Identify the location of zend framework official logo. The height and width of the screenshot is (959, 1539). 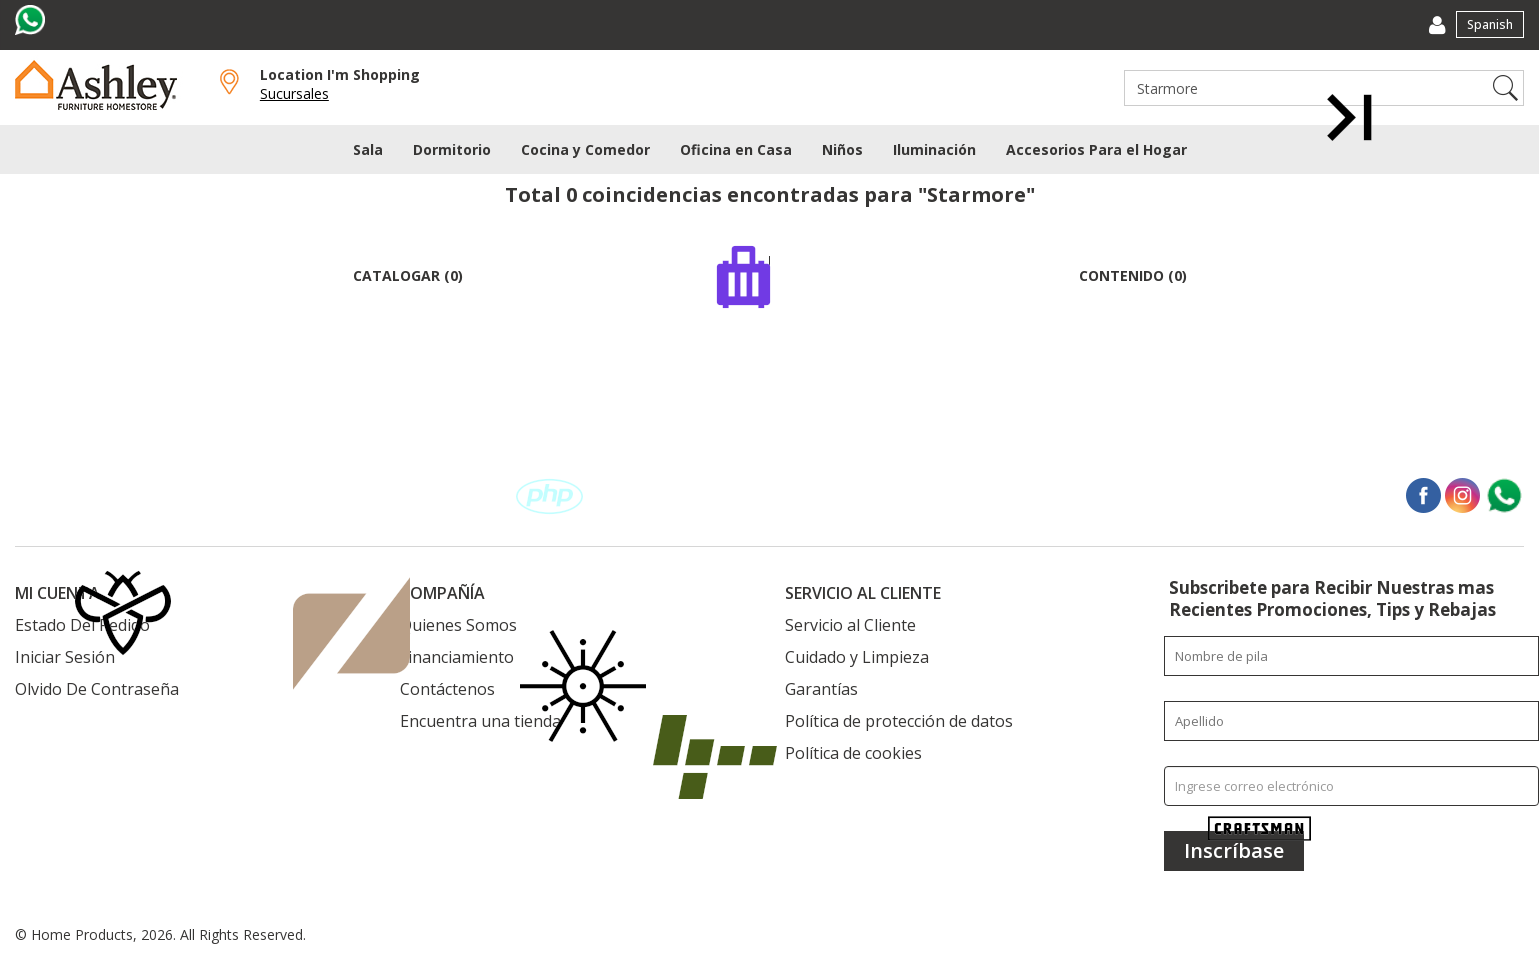
(351, 633).